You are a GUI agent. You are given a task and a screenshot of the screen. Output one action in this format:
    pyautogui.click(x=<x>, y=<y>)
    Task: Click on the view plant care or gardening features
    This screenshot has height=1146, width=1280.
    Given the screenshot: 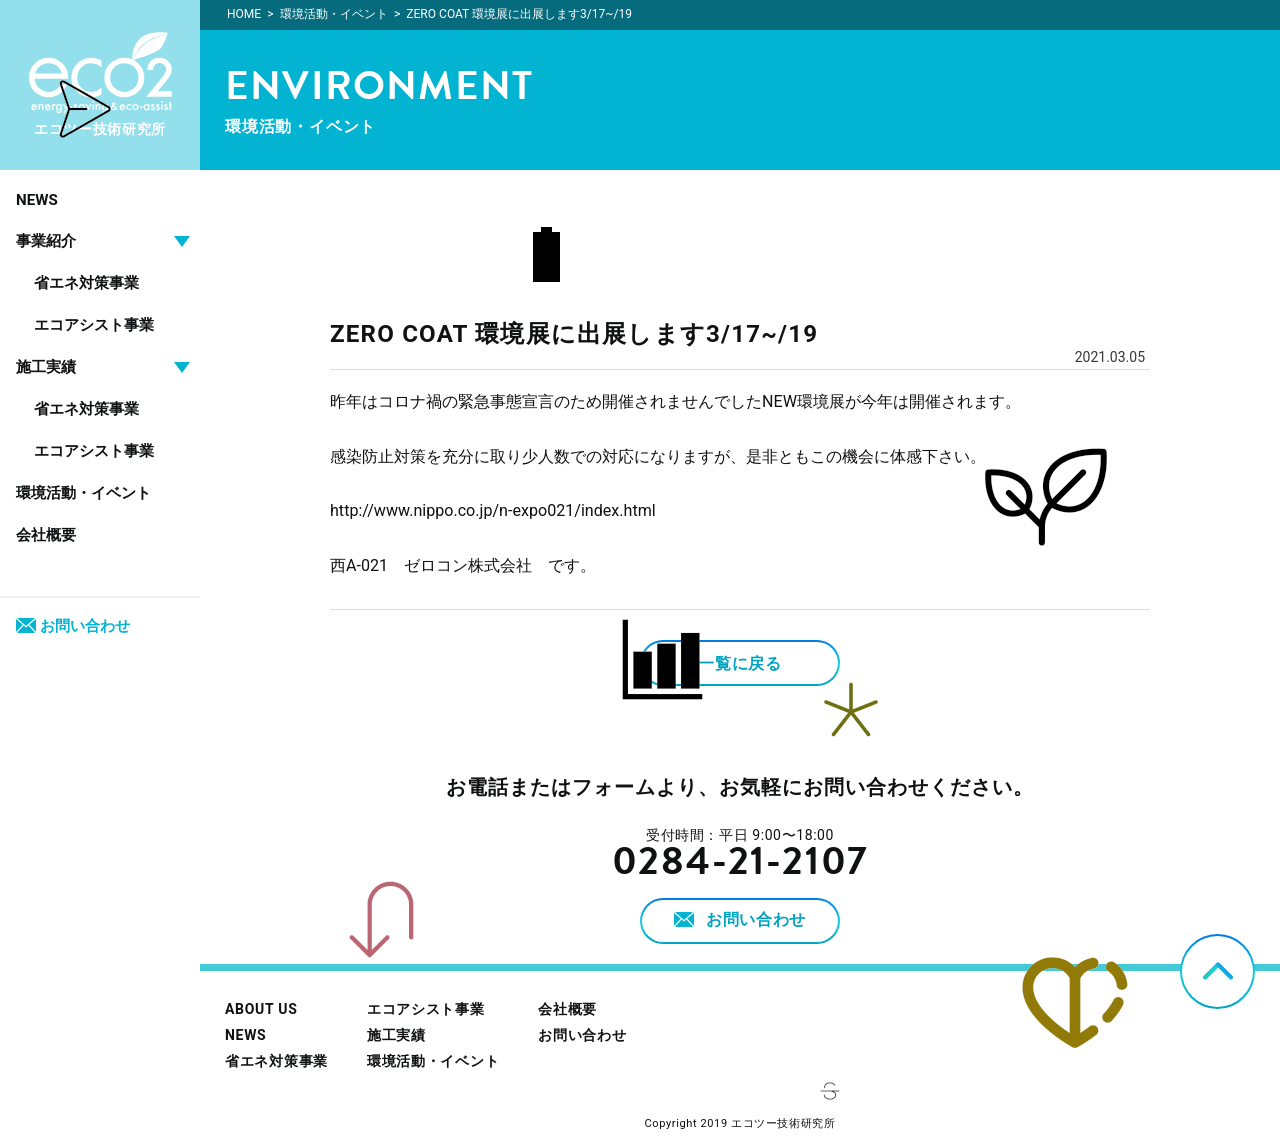 What is the action you would take?
    pyautogui.click(x=1046, y=493)
    